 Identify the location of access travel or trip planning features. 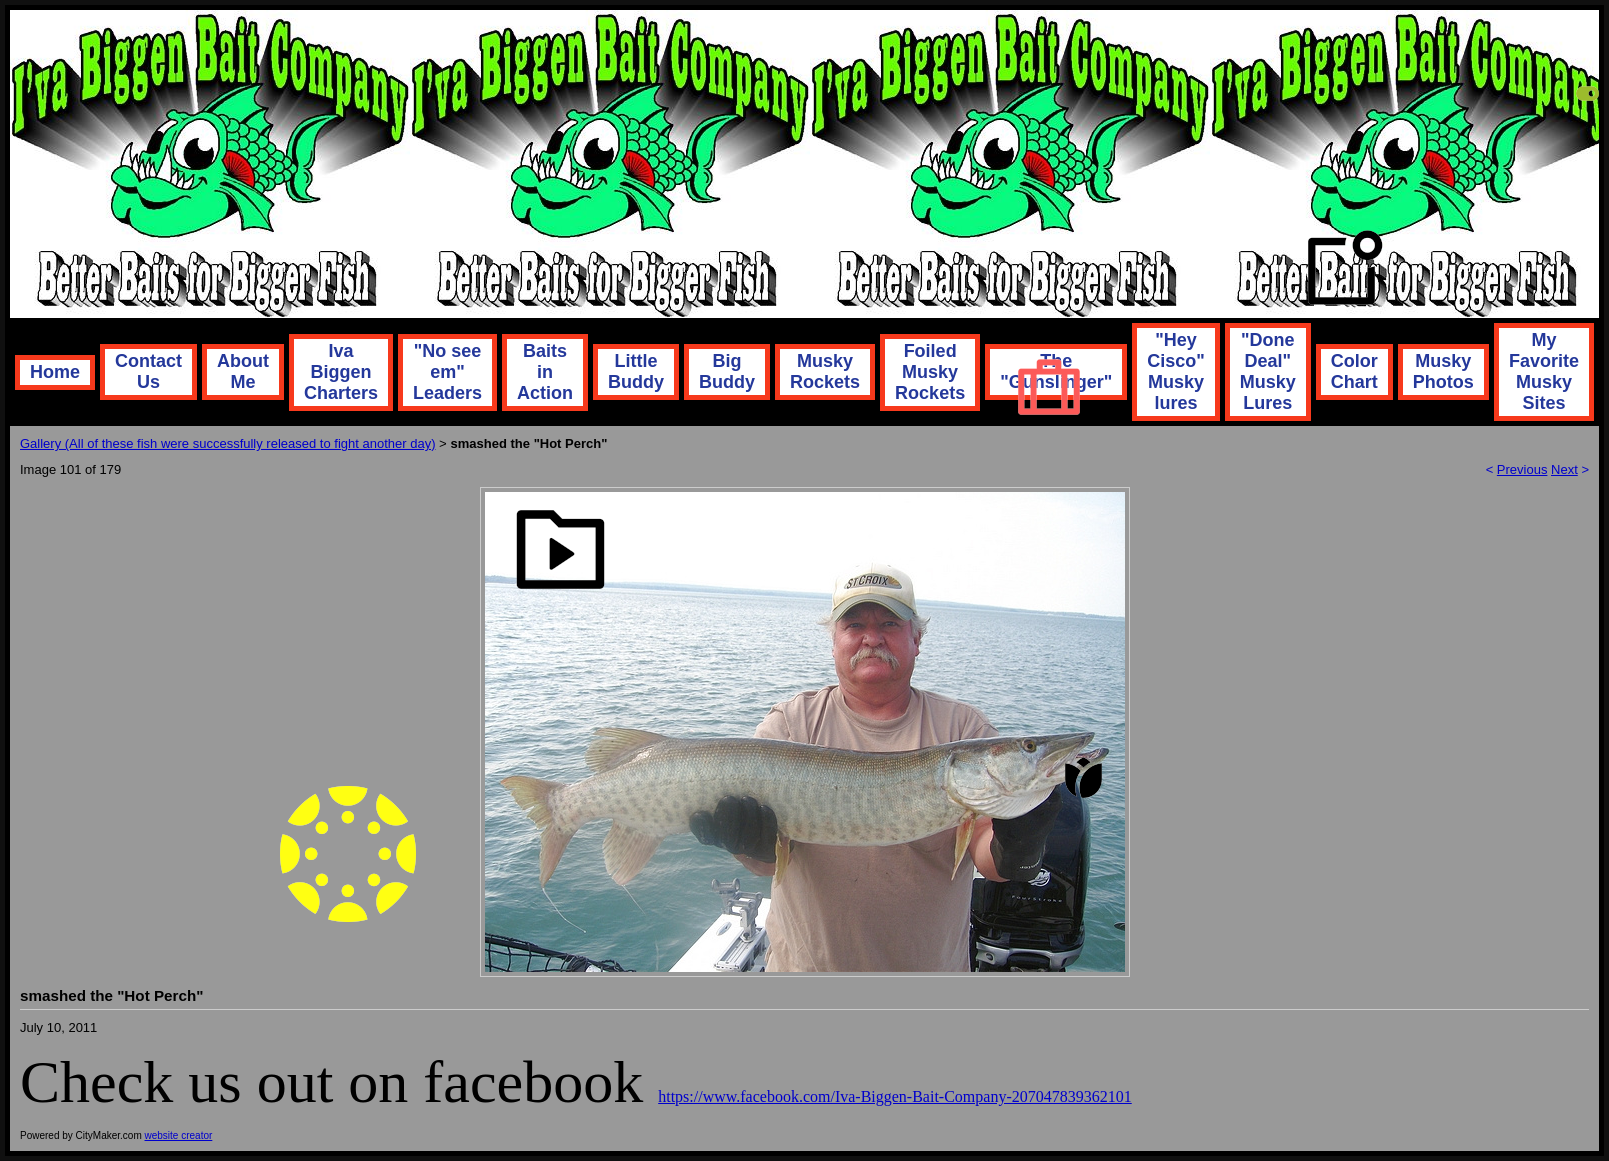
(1049, 387).